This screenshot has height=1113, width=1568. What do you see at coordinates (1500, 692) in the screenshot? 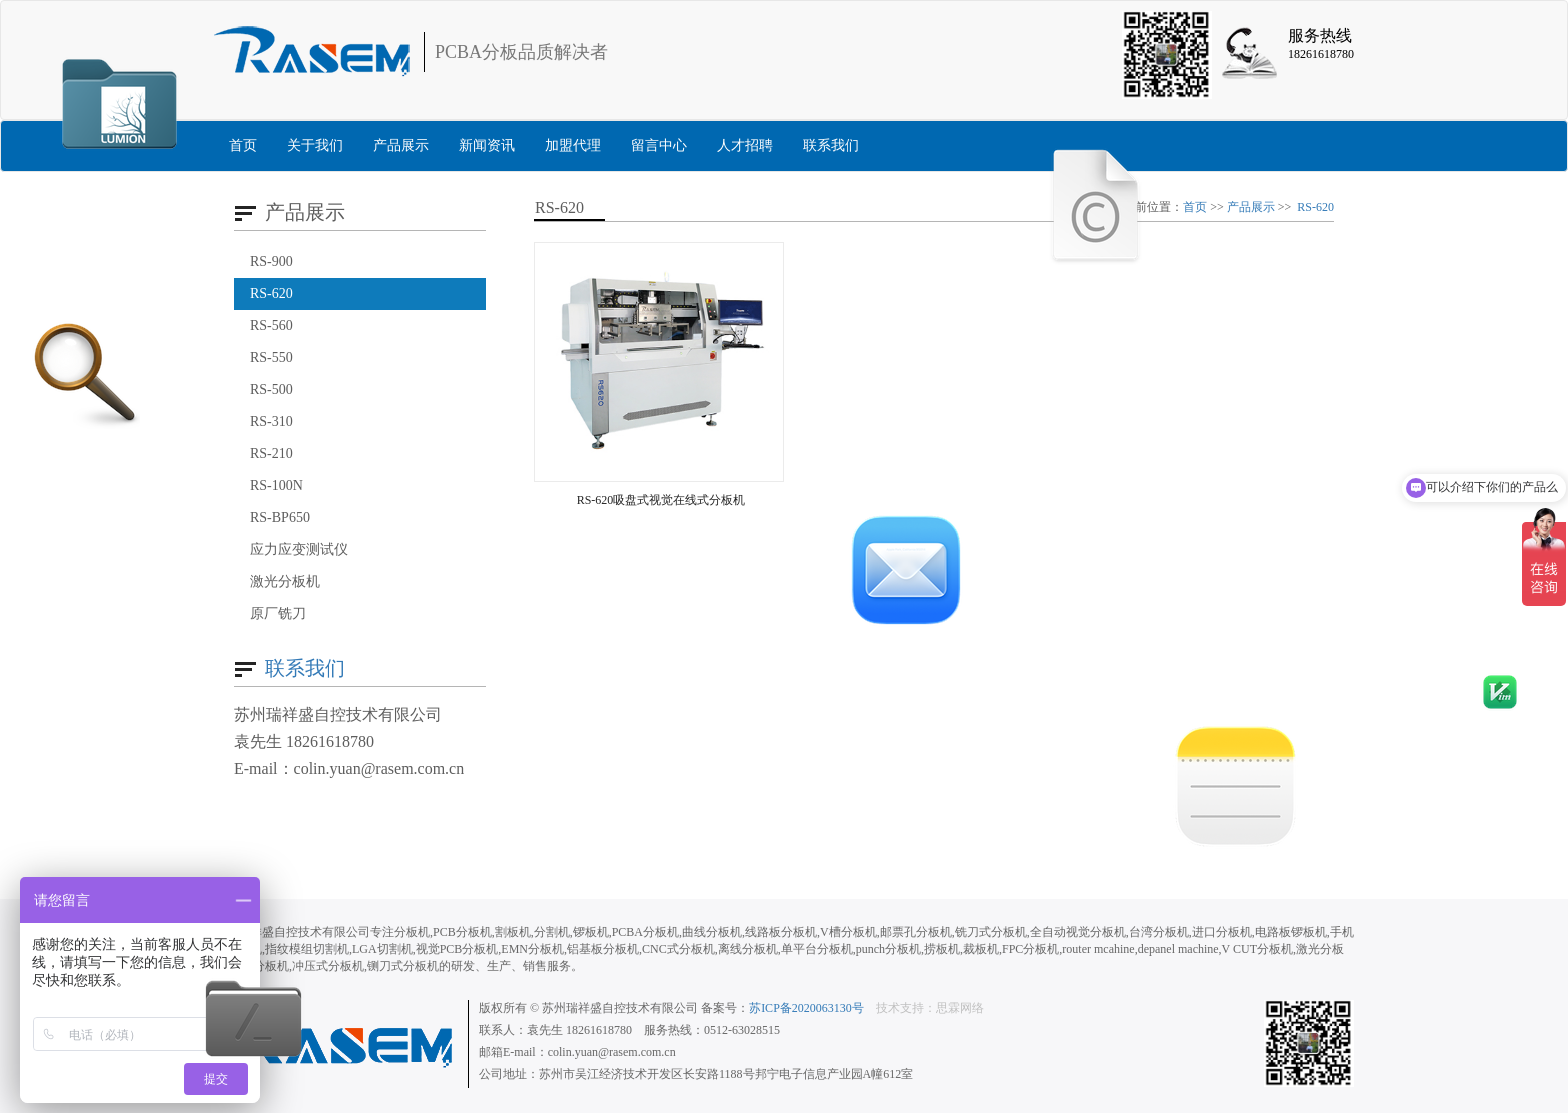
I see `open vim text editor` at bounding box center [1500, 692].